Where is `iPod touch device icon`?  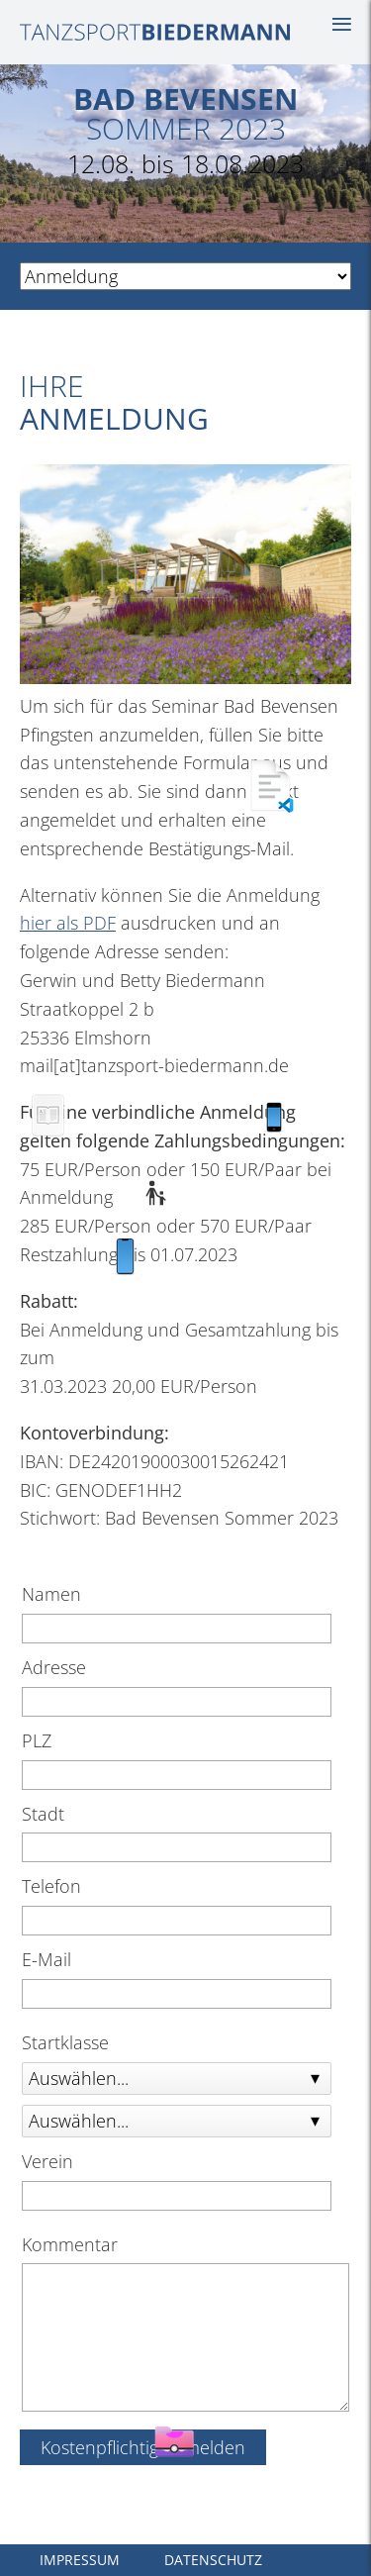
iPod touch device icon is located at coordinates (274, 1117).